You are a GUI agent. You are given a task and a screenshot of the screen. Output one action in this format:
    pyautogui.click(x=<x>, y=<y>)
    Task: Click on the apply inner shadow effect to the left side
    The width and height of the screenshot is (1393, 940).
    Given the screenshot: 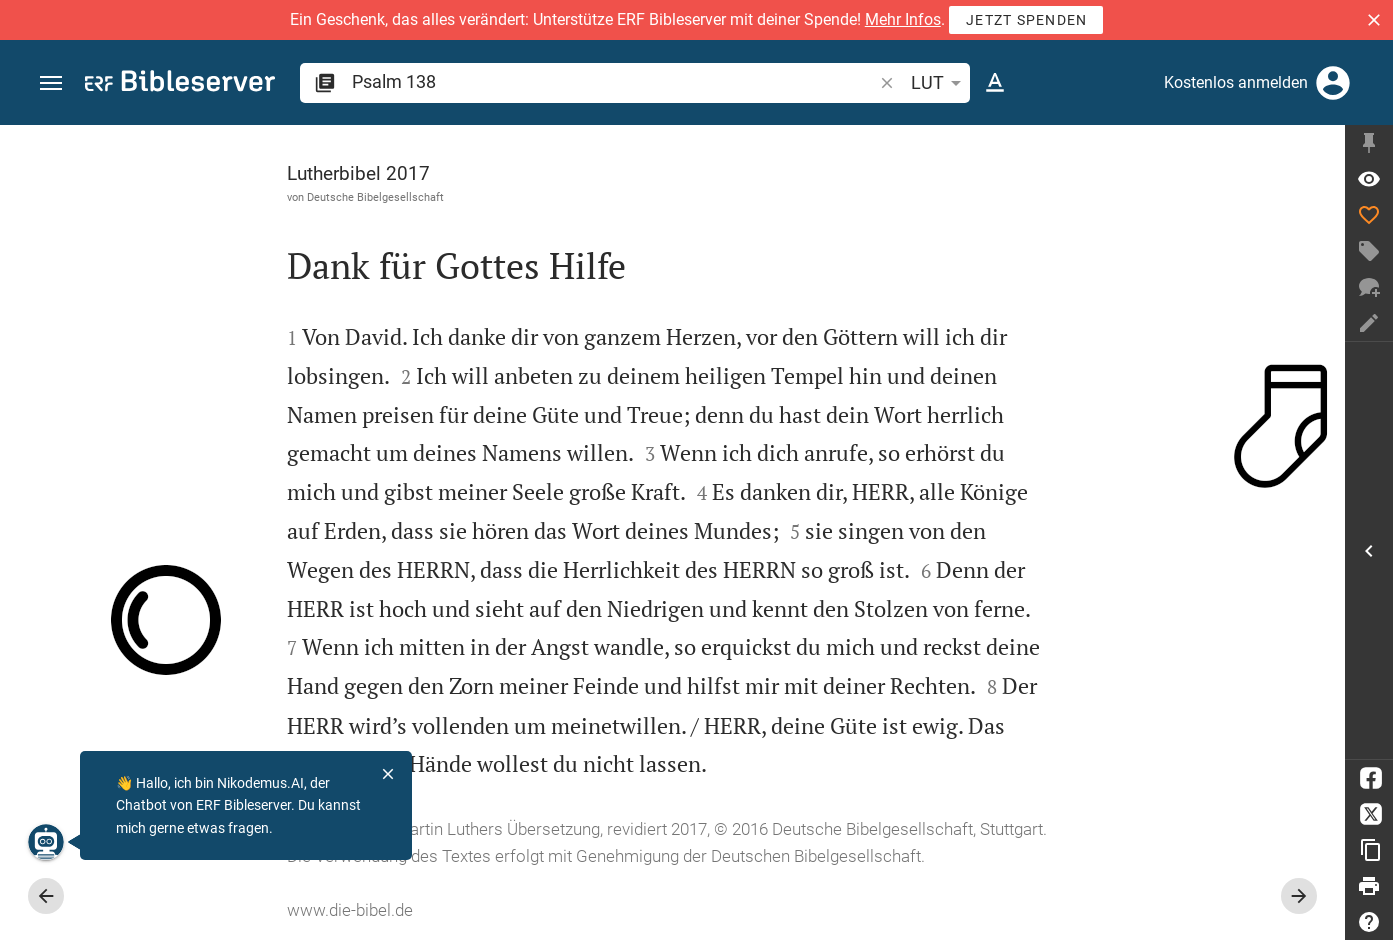 What is the action you would take?
    pyautogui.click(x=166, y=620)
    